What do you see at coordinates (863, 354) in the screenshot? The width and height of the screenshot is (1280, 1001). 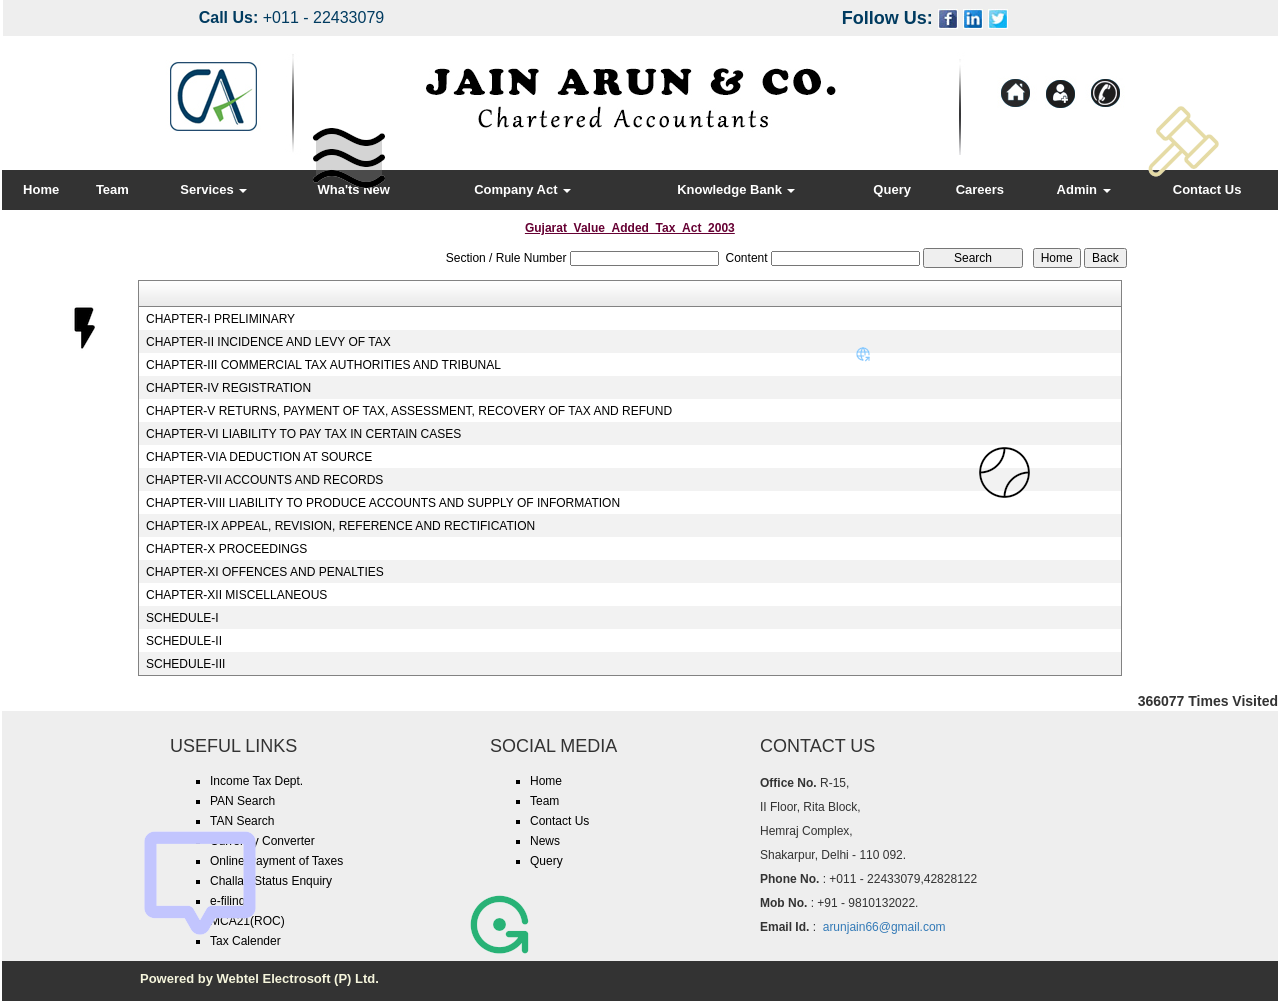 I see `share content to the web` at bounding box center [863, 354].